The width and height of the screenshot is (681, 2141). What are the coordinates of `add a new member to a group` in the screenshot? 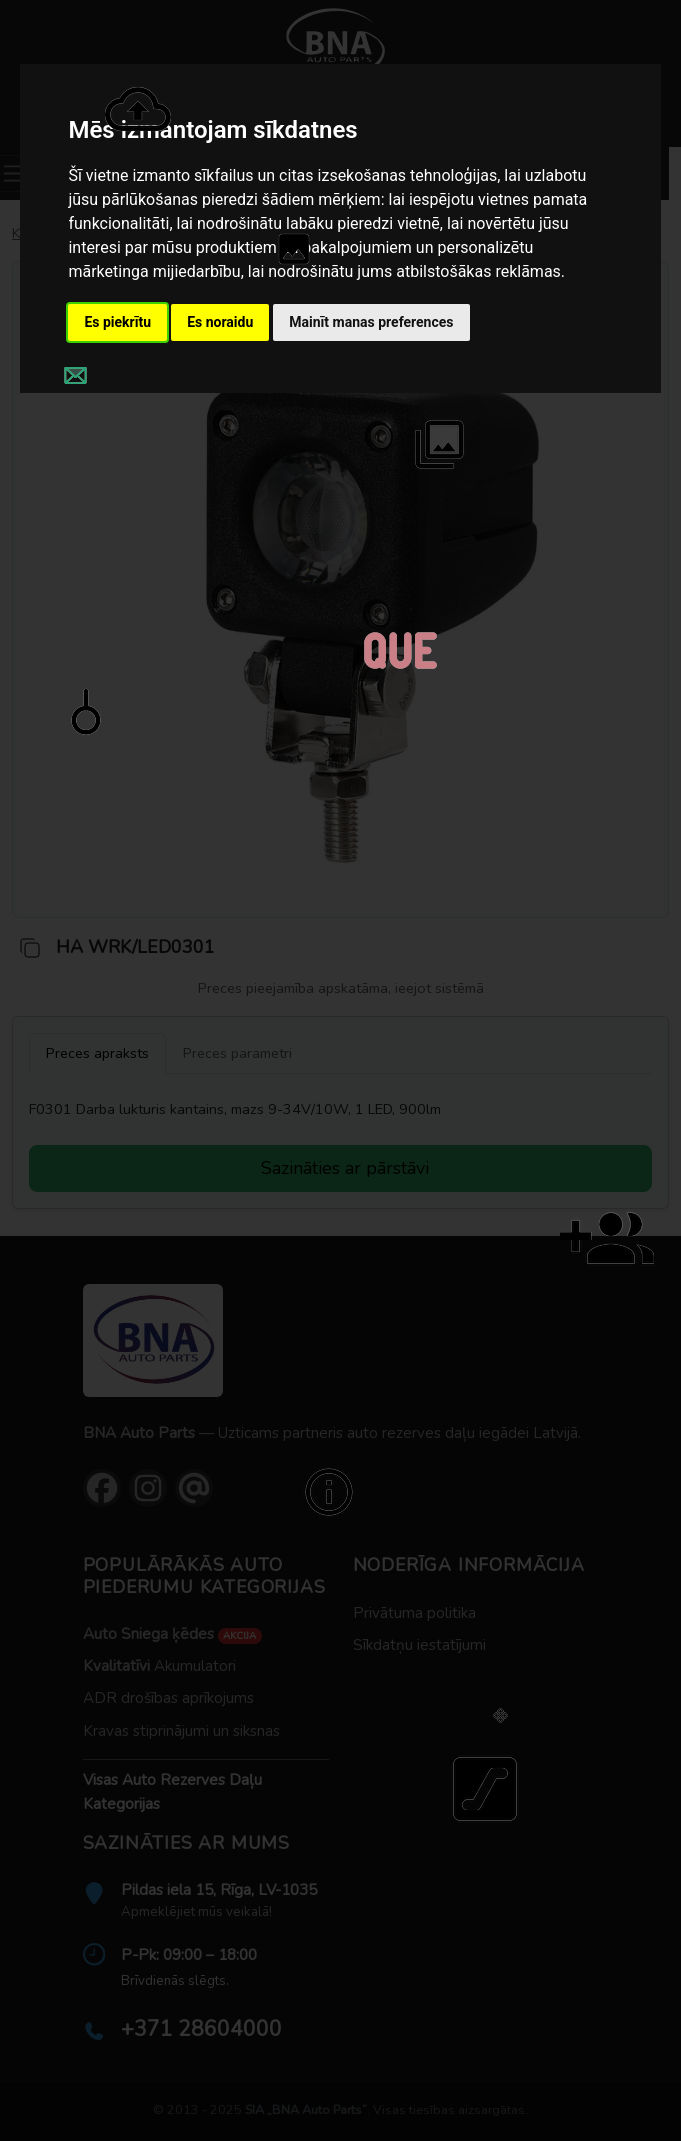 It's located at (607, 1240).